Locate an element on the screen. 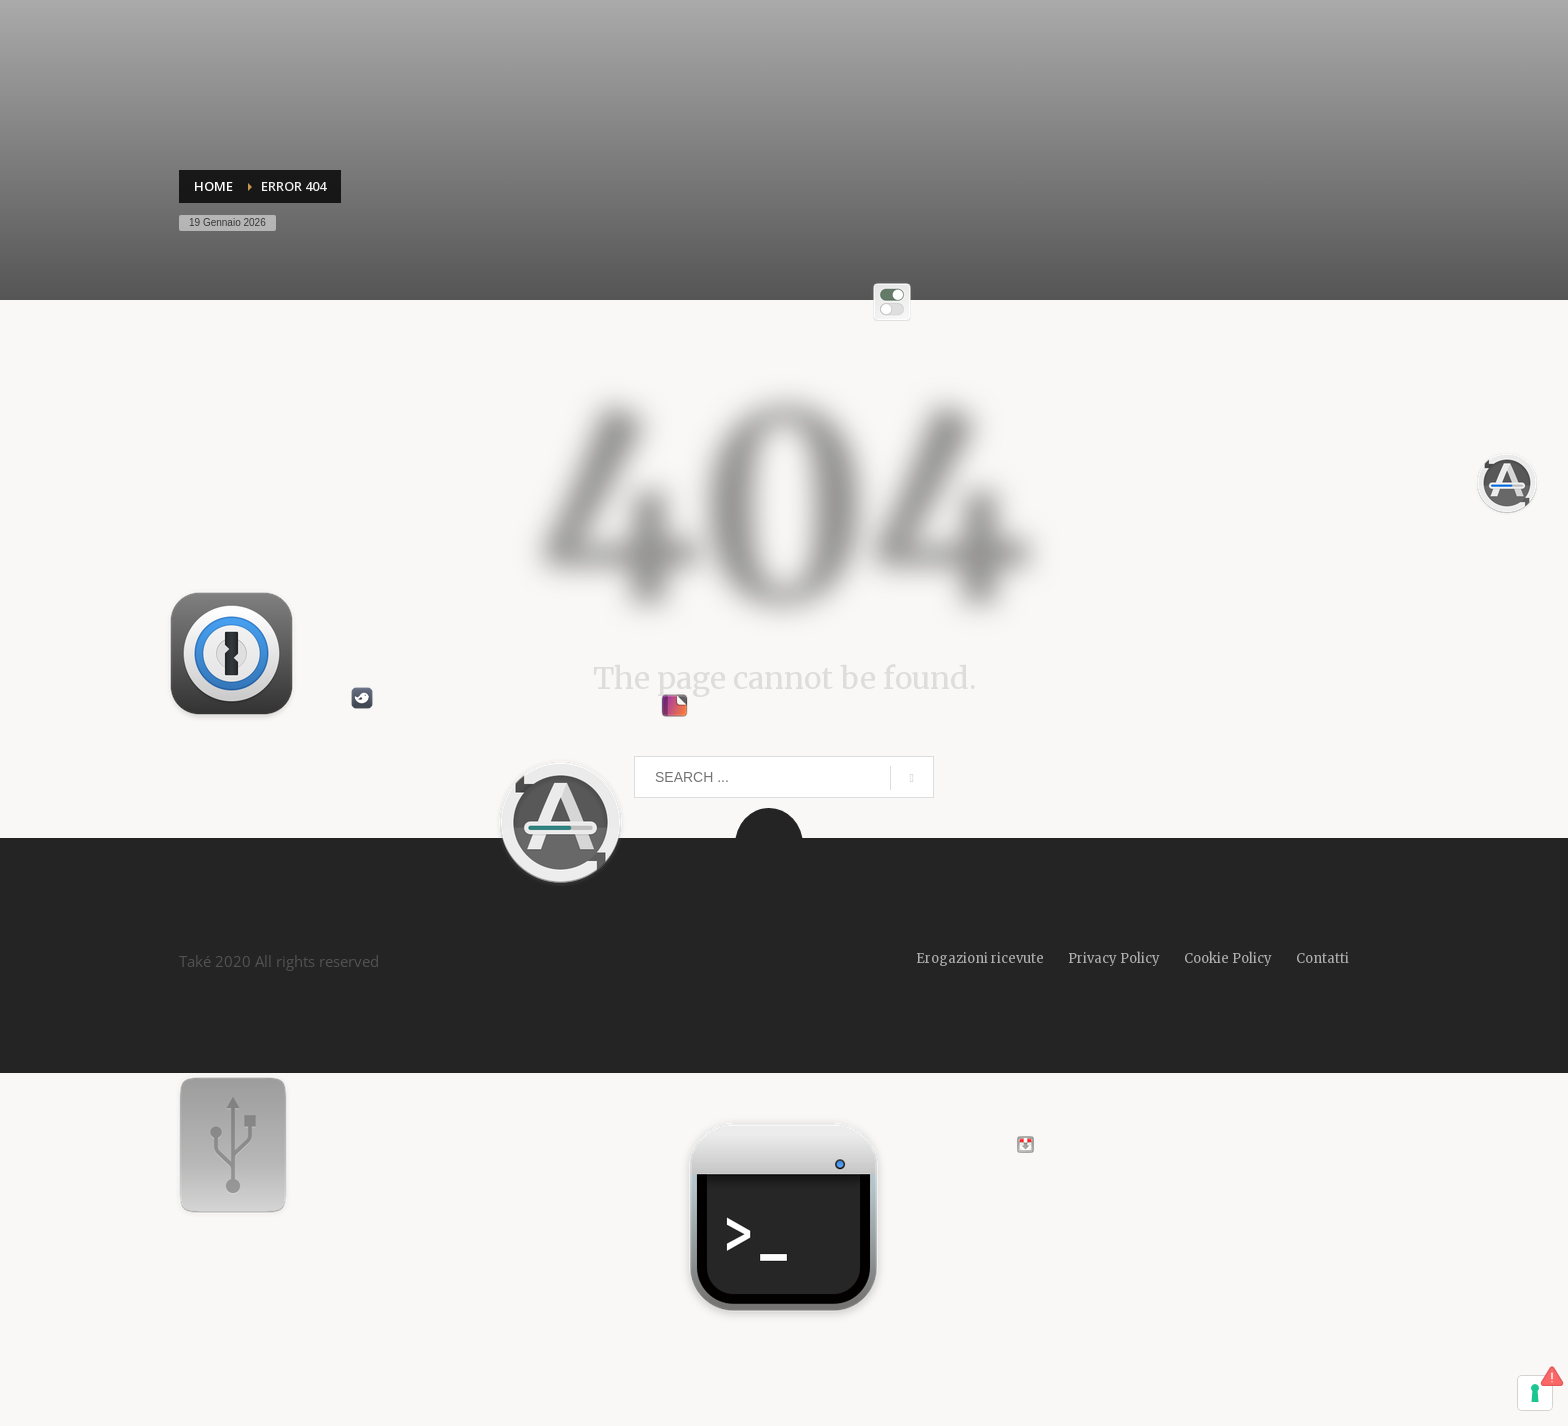  check for available software updates is located at coordinates (560, 822).